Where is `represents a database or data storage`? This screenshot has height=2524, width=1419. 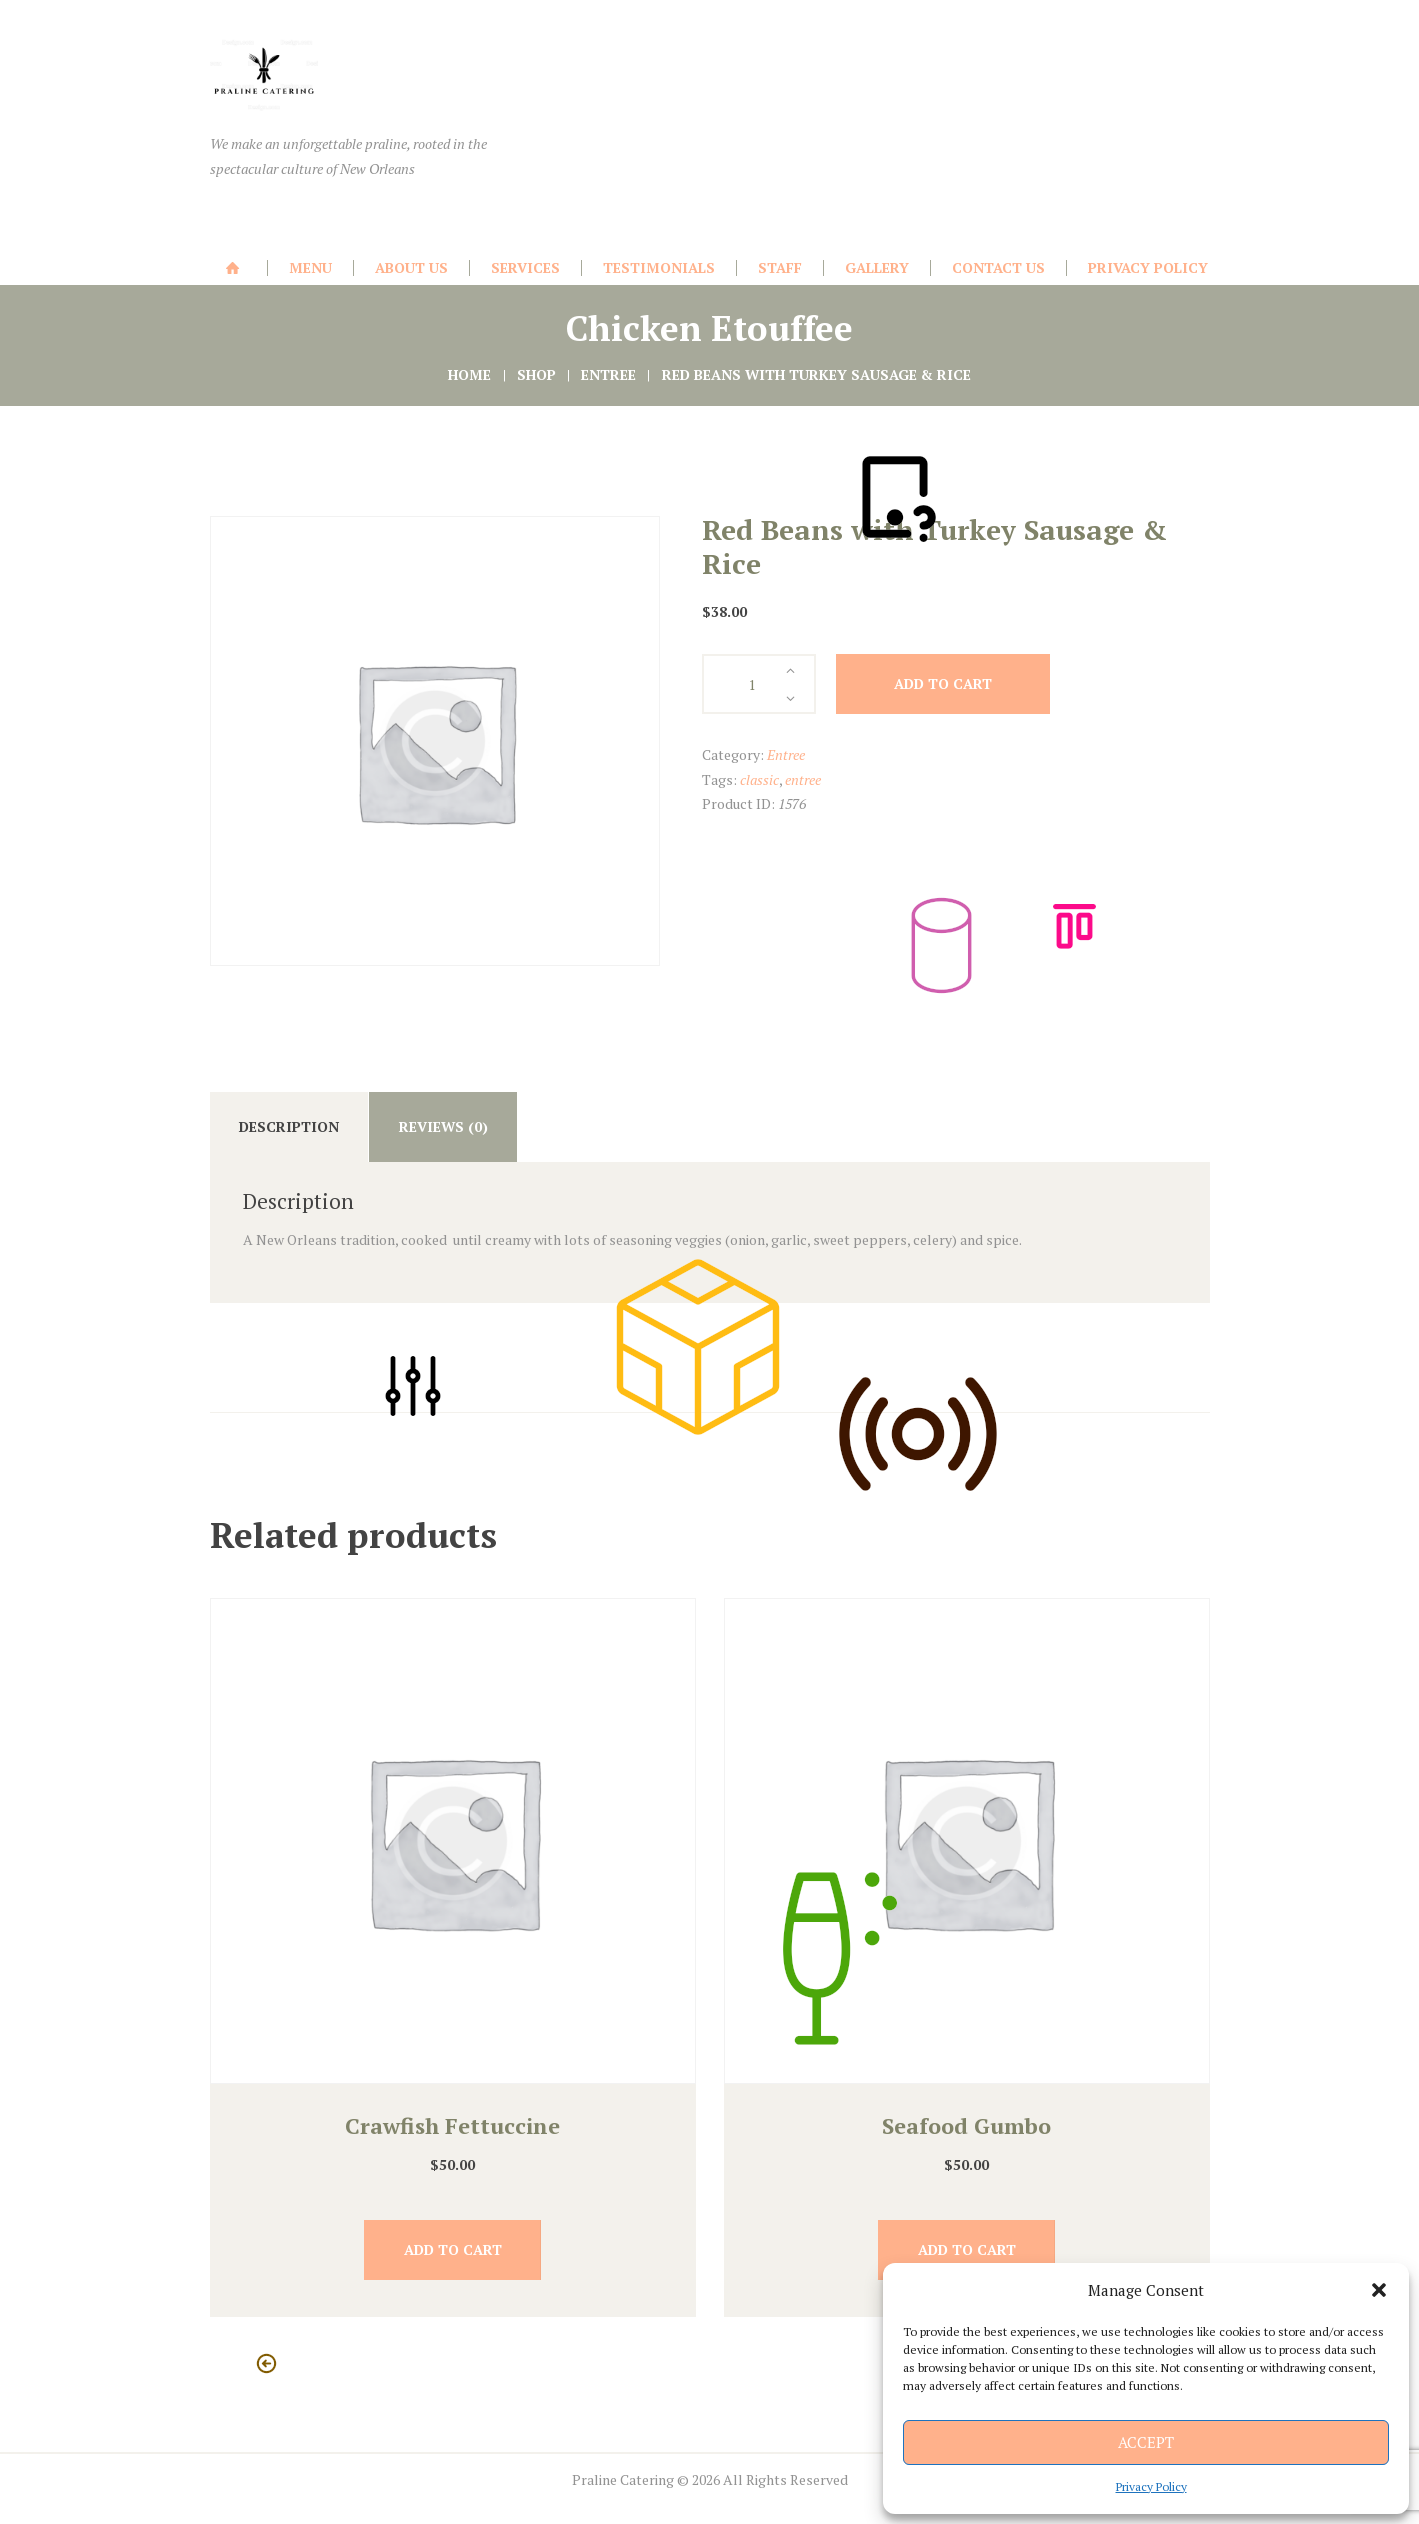 represents a database or data storage is located at coordinates (941, 945).